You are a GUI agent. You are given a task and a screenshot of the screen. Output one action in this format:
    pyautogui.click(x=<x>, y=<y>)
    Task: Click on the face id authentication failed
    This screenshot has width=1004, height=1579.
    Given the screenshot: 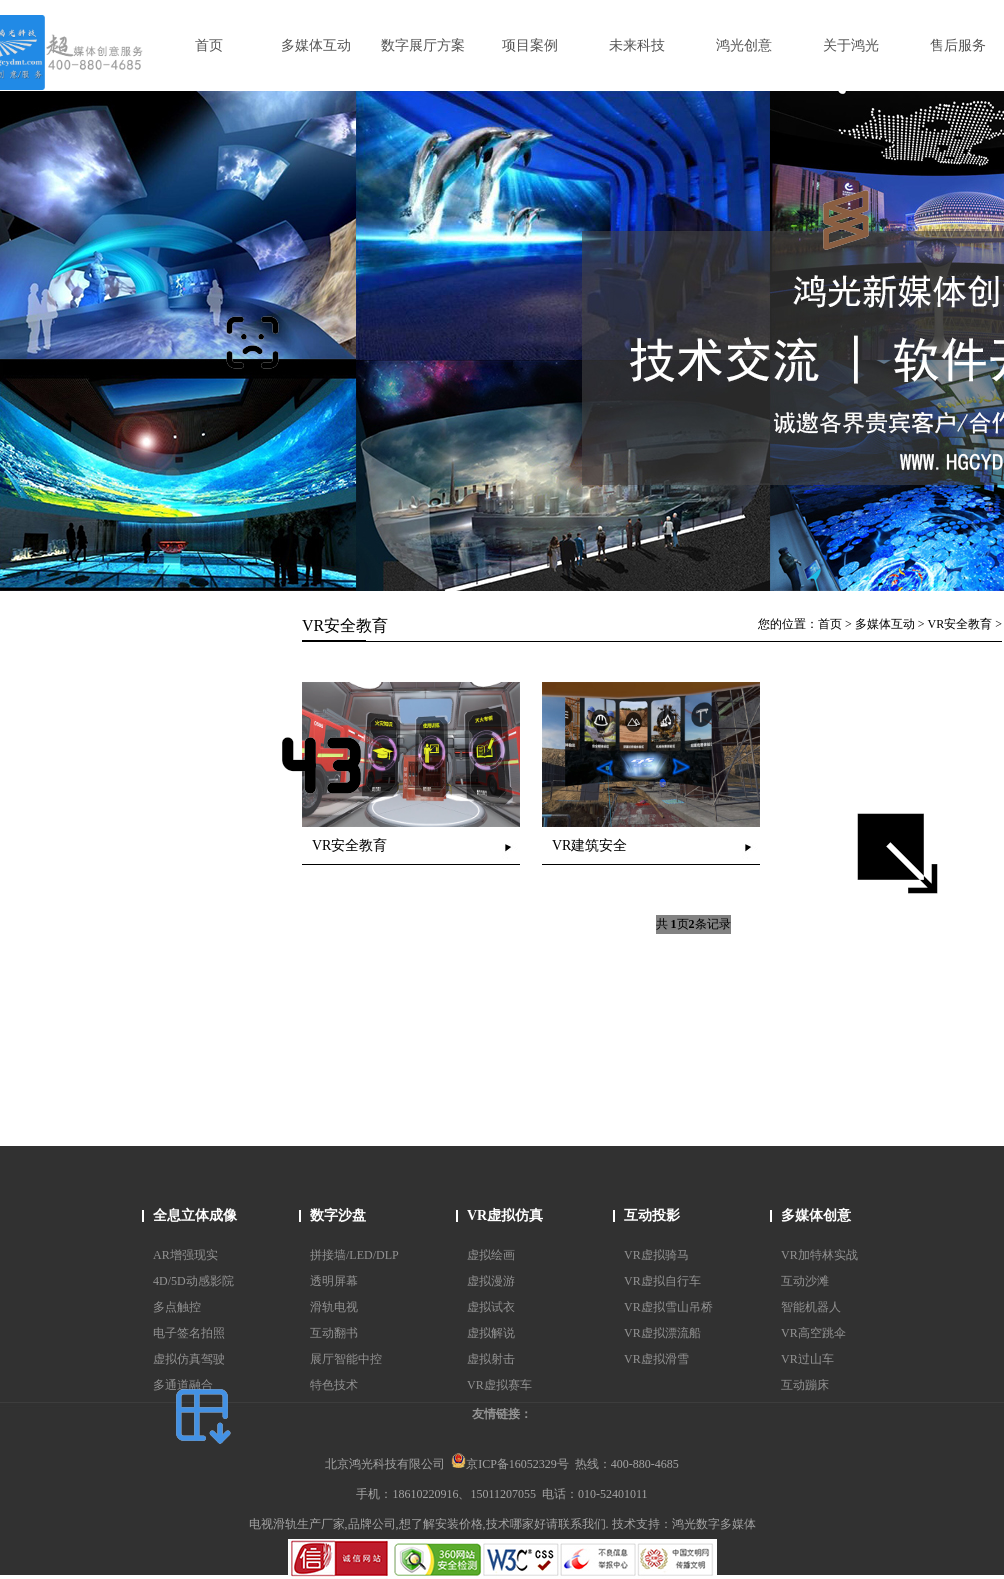 What is the action you would take?
    pyautogui.click(x=252, y=342)
    